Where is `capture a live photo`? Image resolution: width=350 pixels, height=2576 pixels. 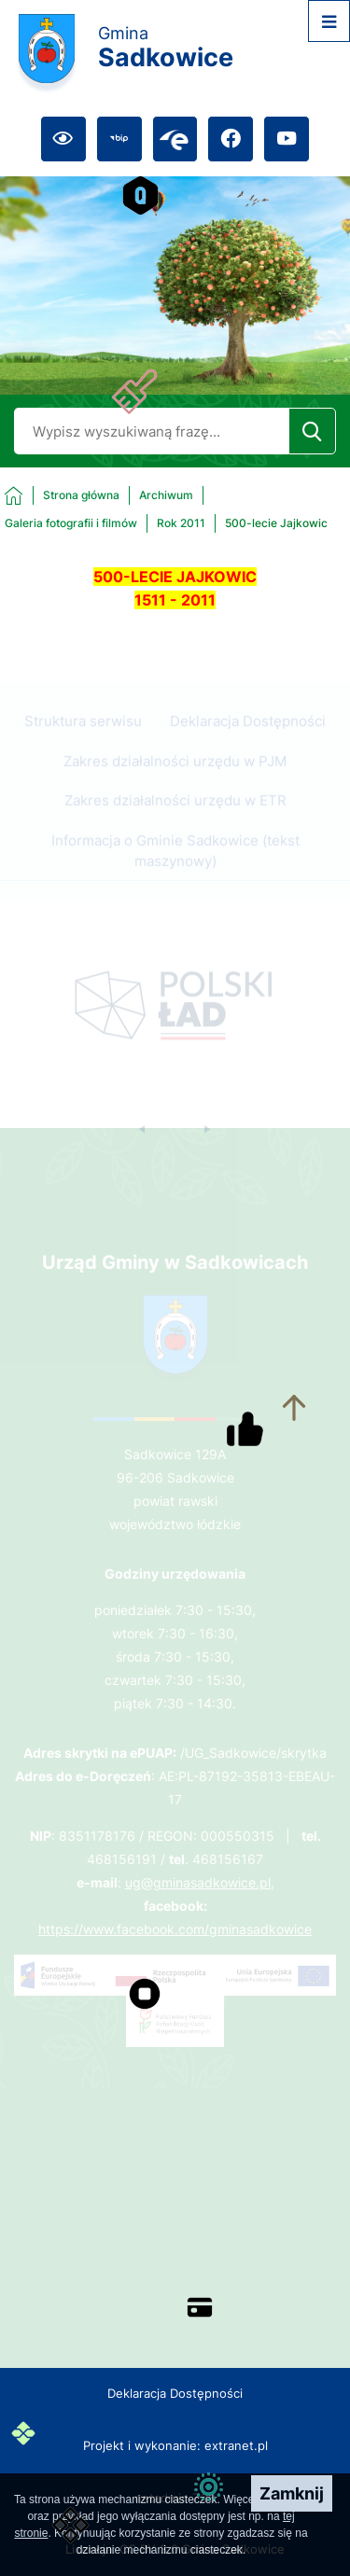
capture a live photo is located at coordinates (208, 2486).